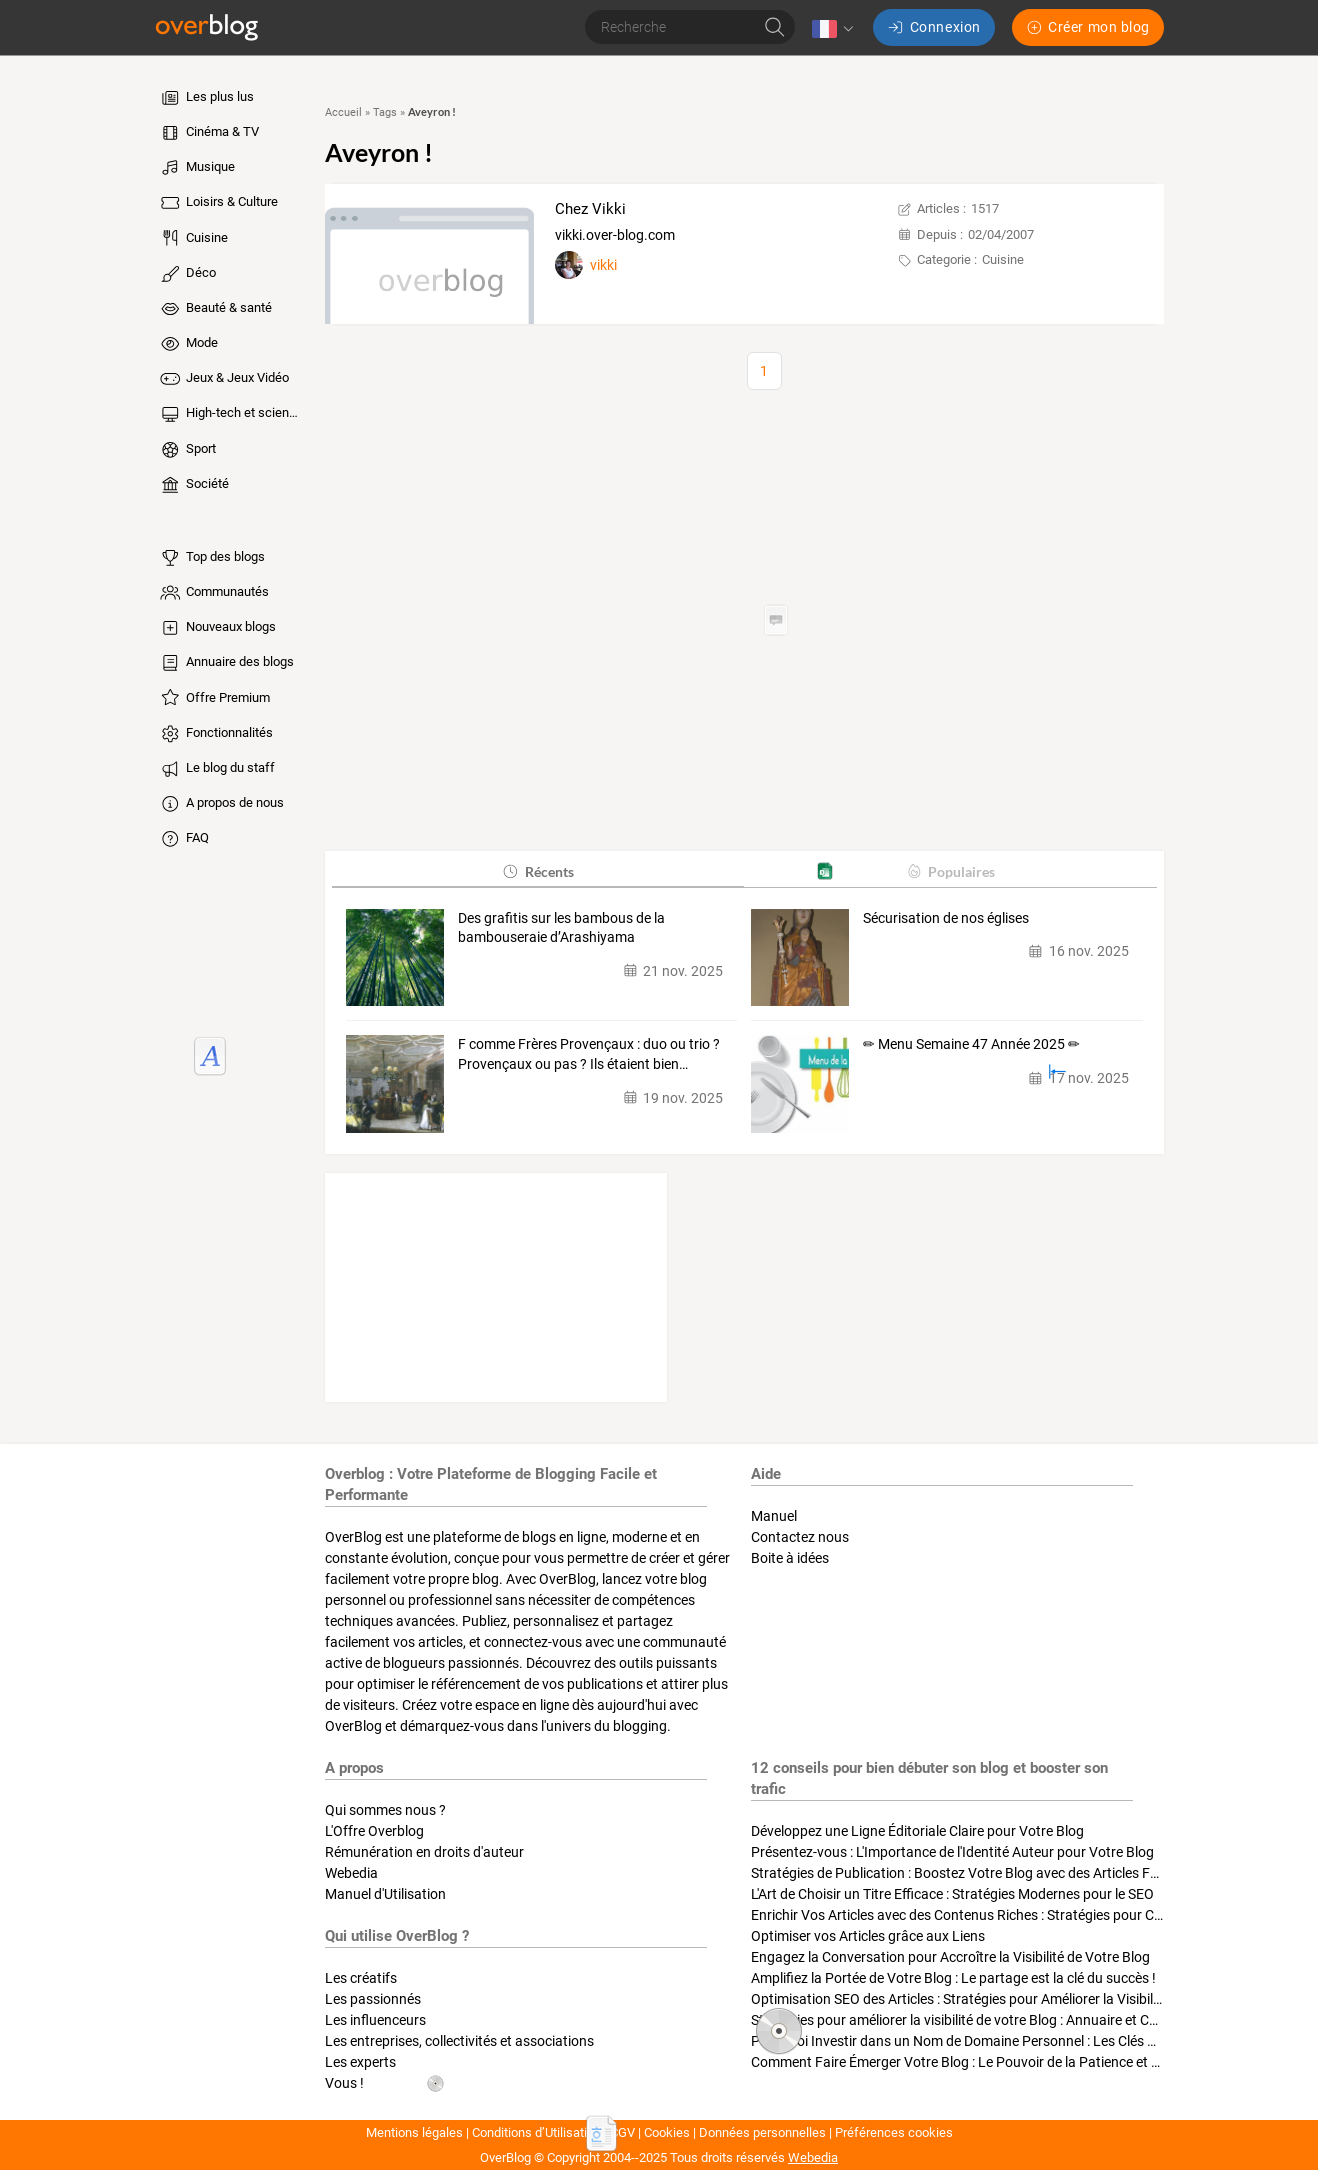 The width and height of the screenshot is (1318, 2170). Describe the element at coordinates (825, 871) in the screenshot. I see `indicates a microsoft excel spreadsheet file` at that location.